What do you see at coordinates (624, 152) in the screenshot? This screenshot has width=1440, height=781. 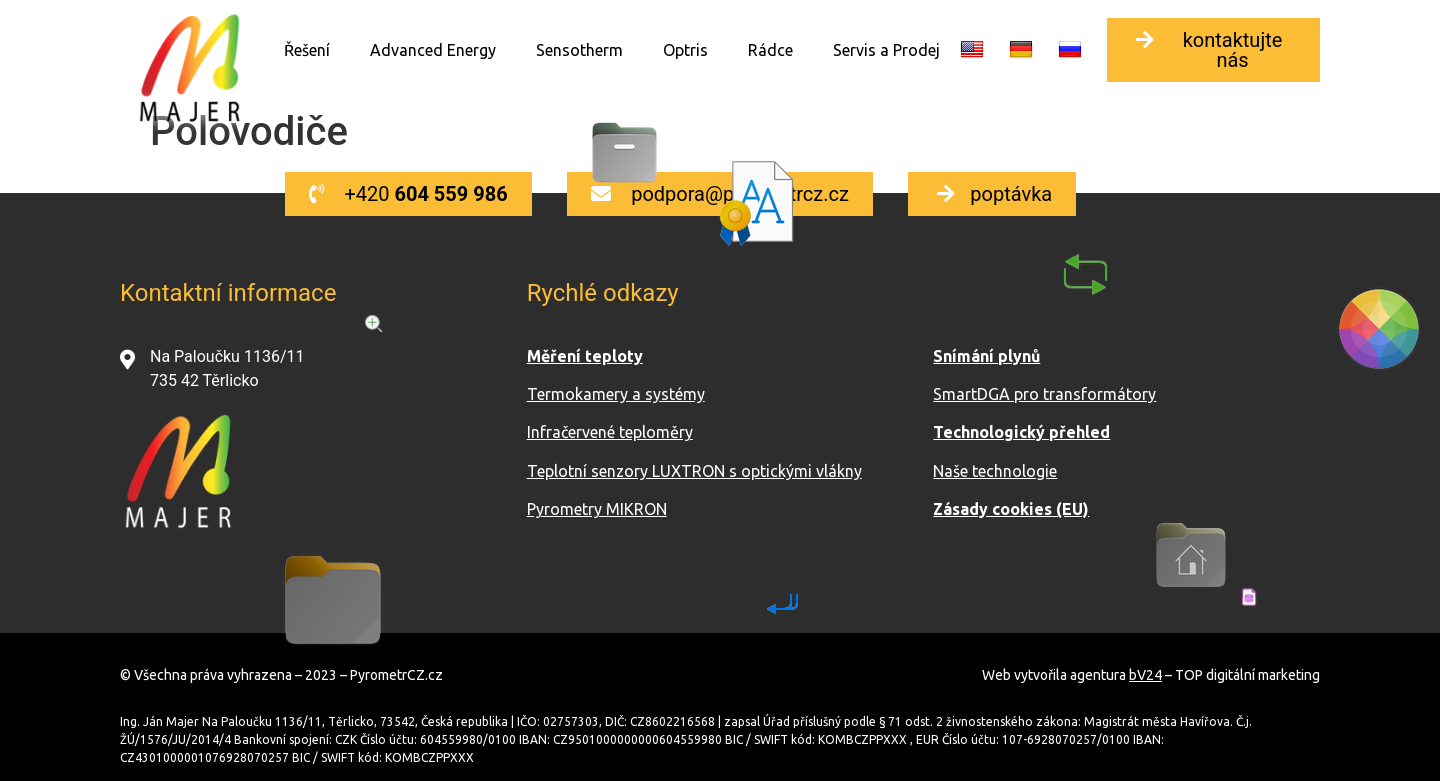 I see `open the files application` at bounding box center [624, 152].